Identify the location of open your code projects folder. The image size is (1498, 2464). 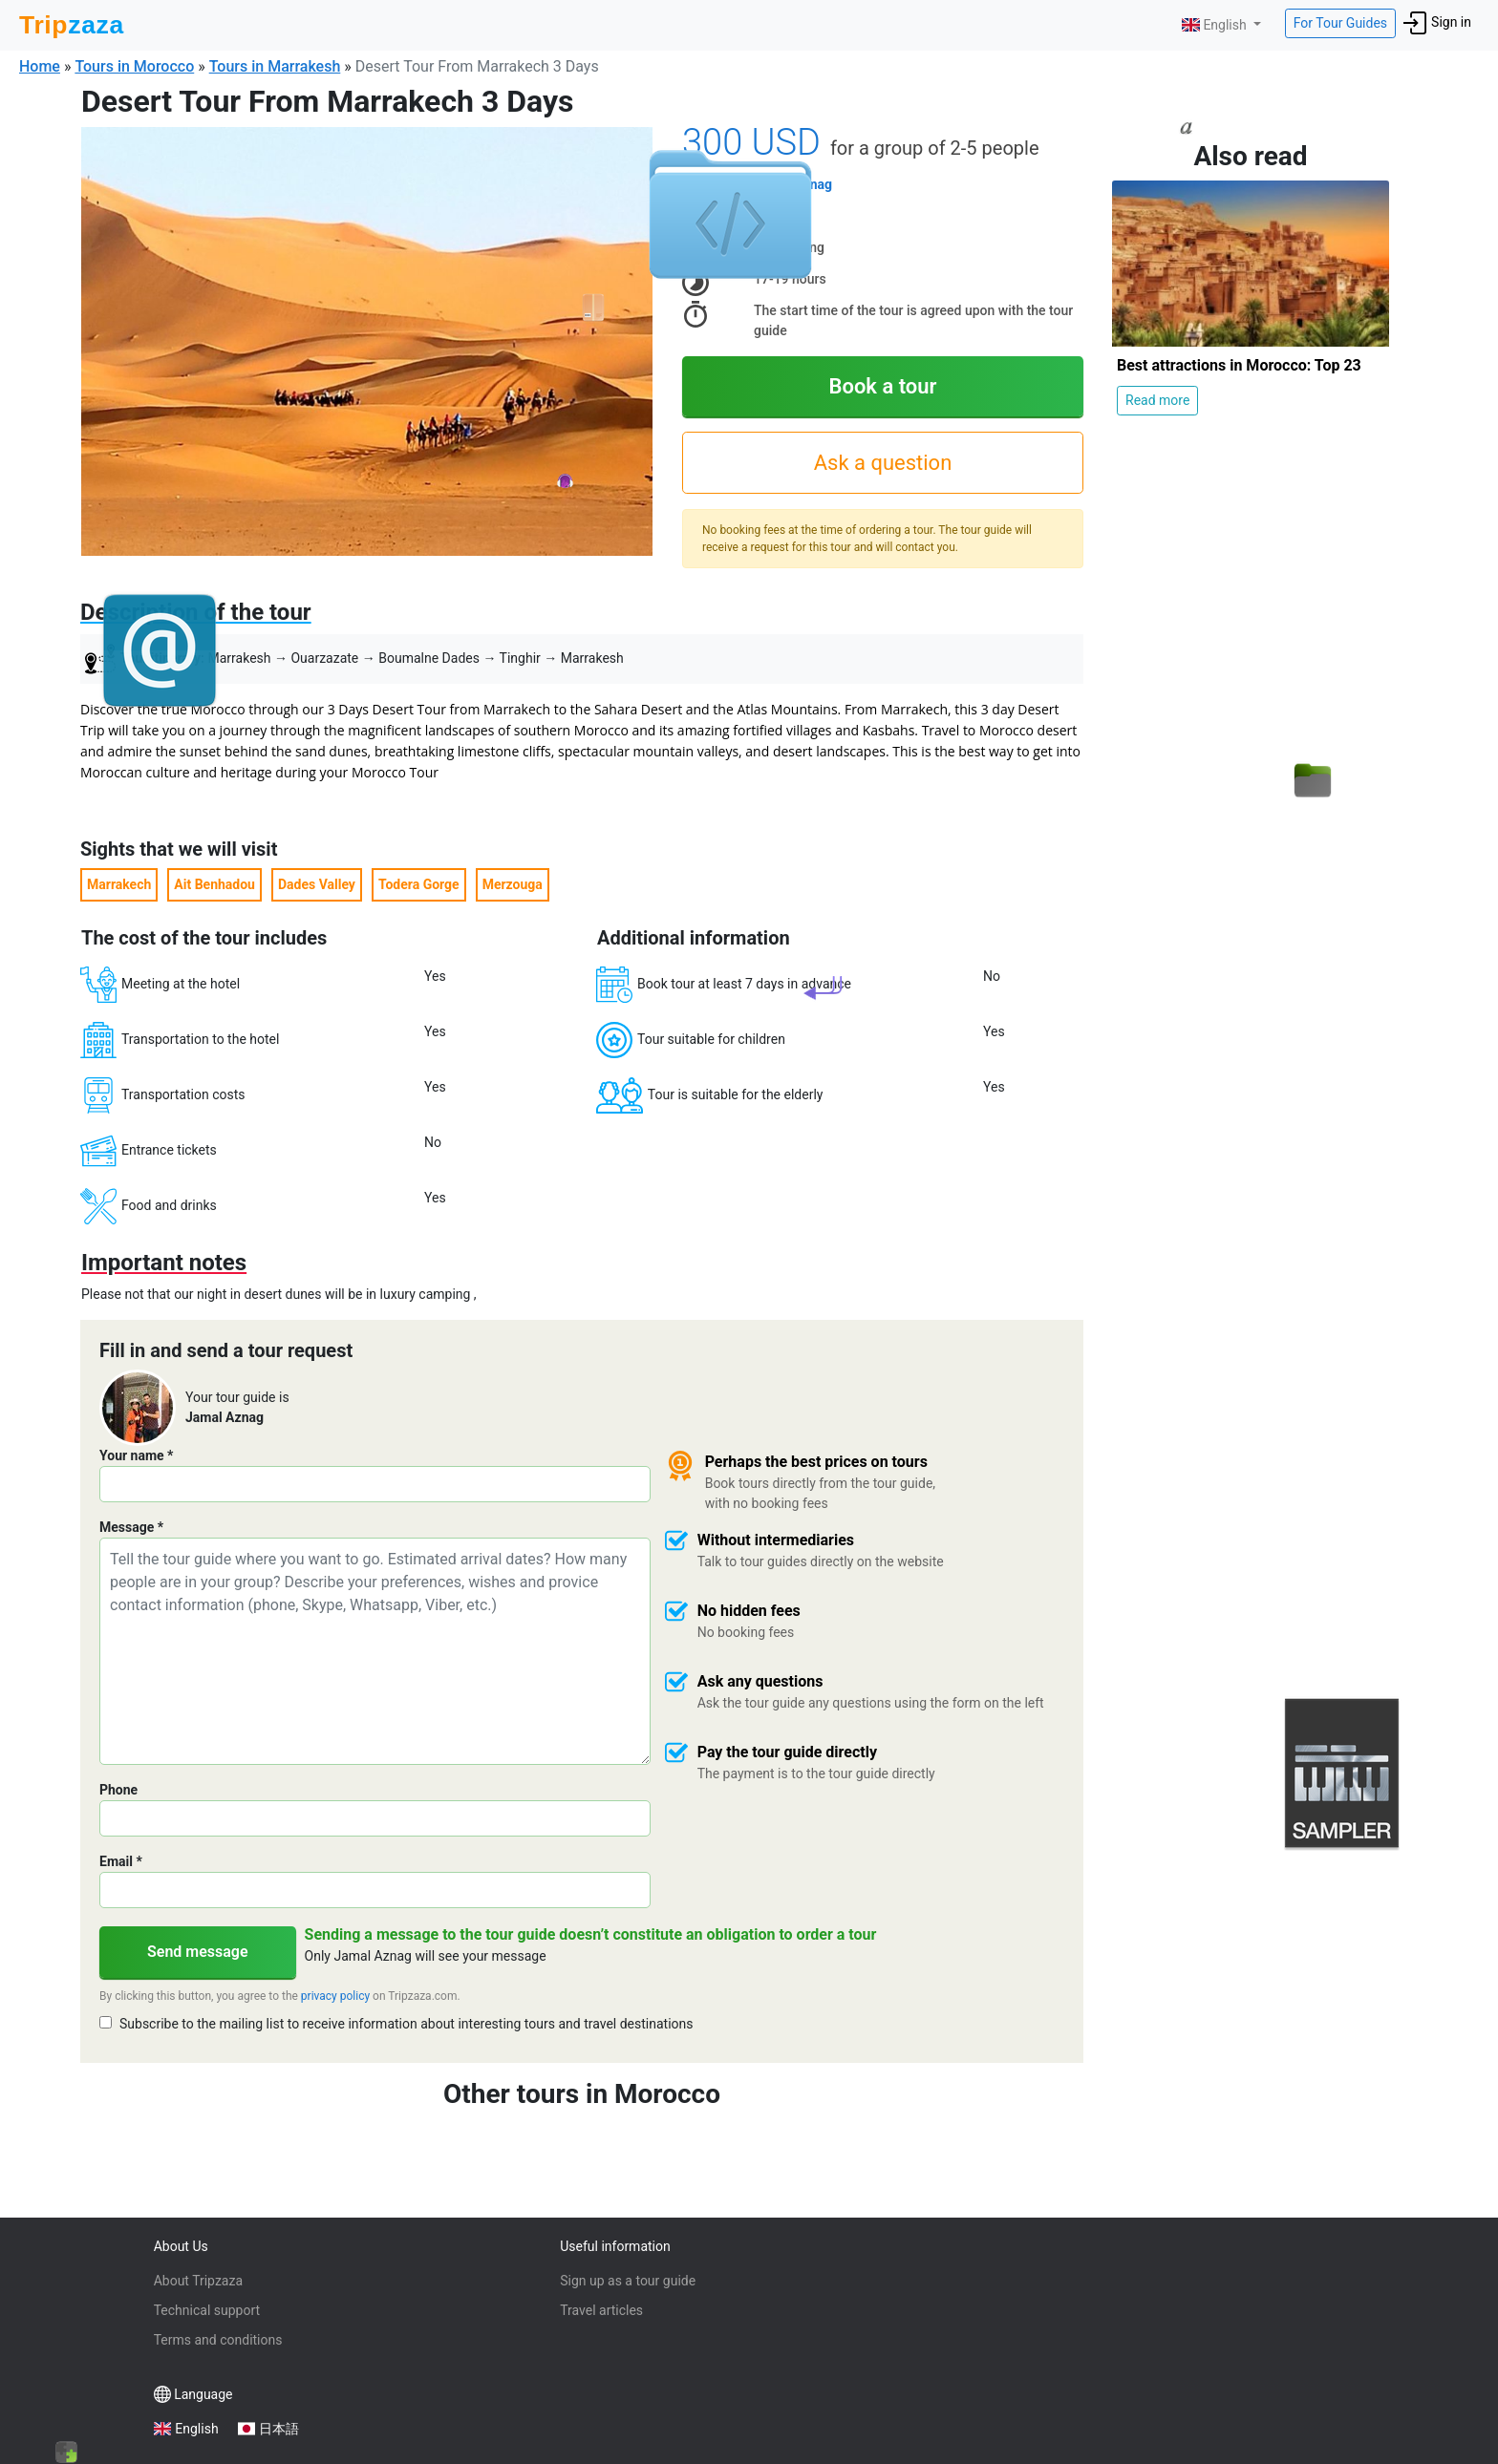
(730, 214).